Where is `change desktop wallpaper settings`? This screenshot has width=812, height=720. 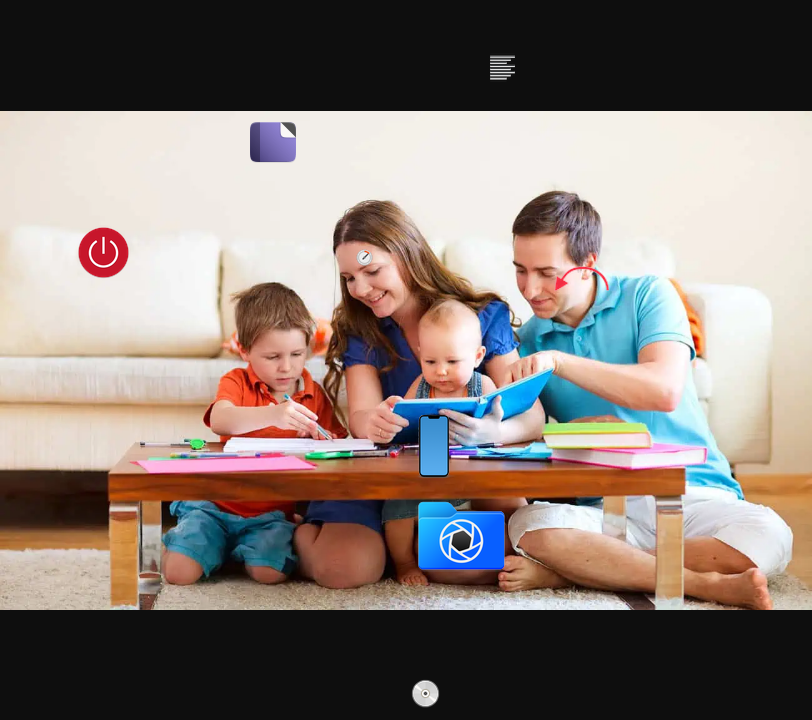 change desktop wallpaper settings is located at coordinates (273, 141).